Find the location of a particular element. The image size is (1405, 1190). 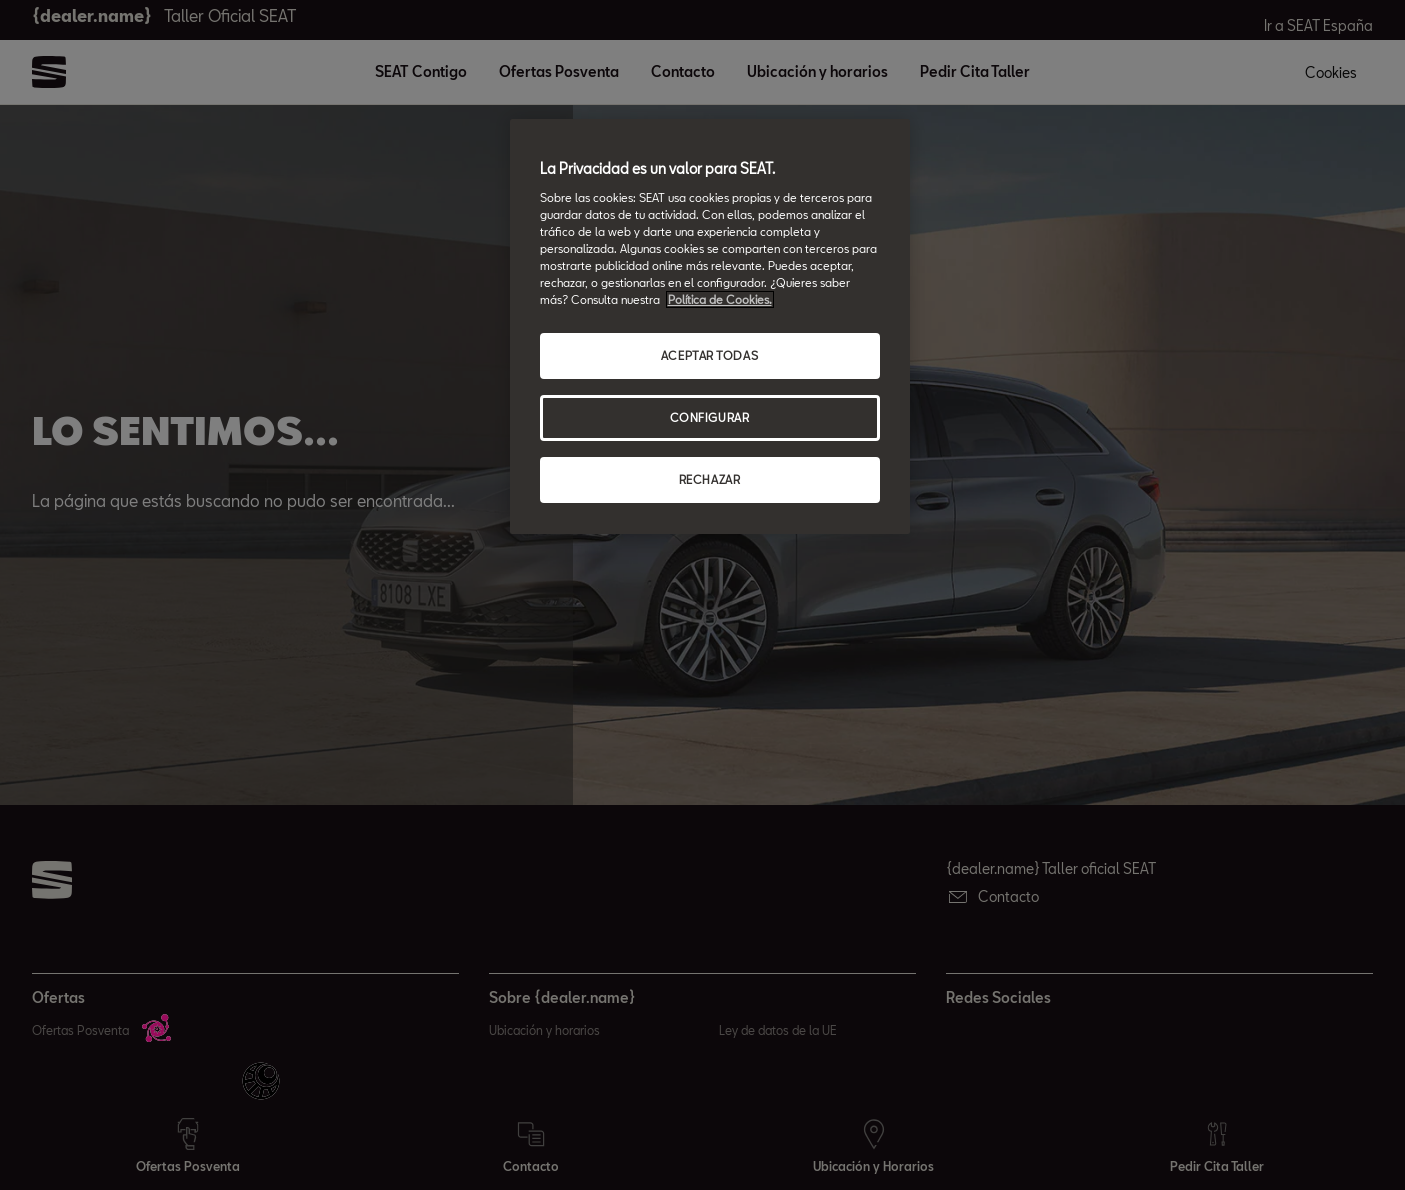

decorative game achievement or badge icon is located at coordinates (261, 1081).